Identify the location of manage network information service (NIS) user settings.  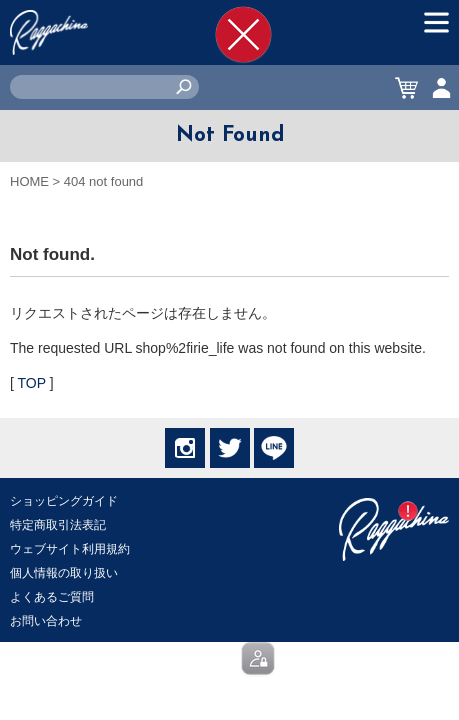
(258, 659).